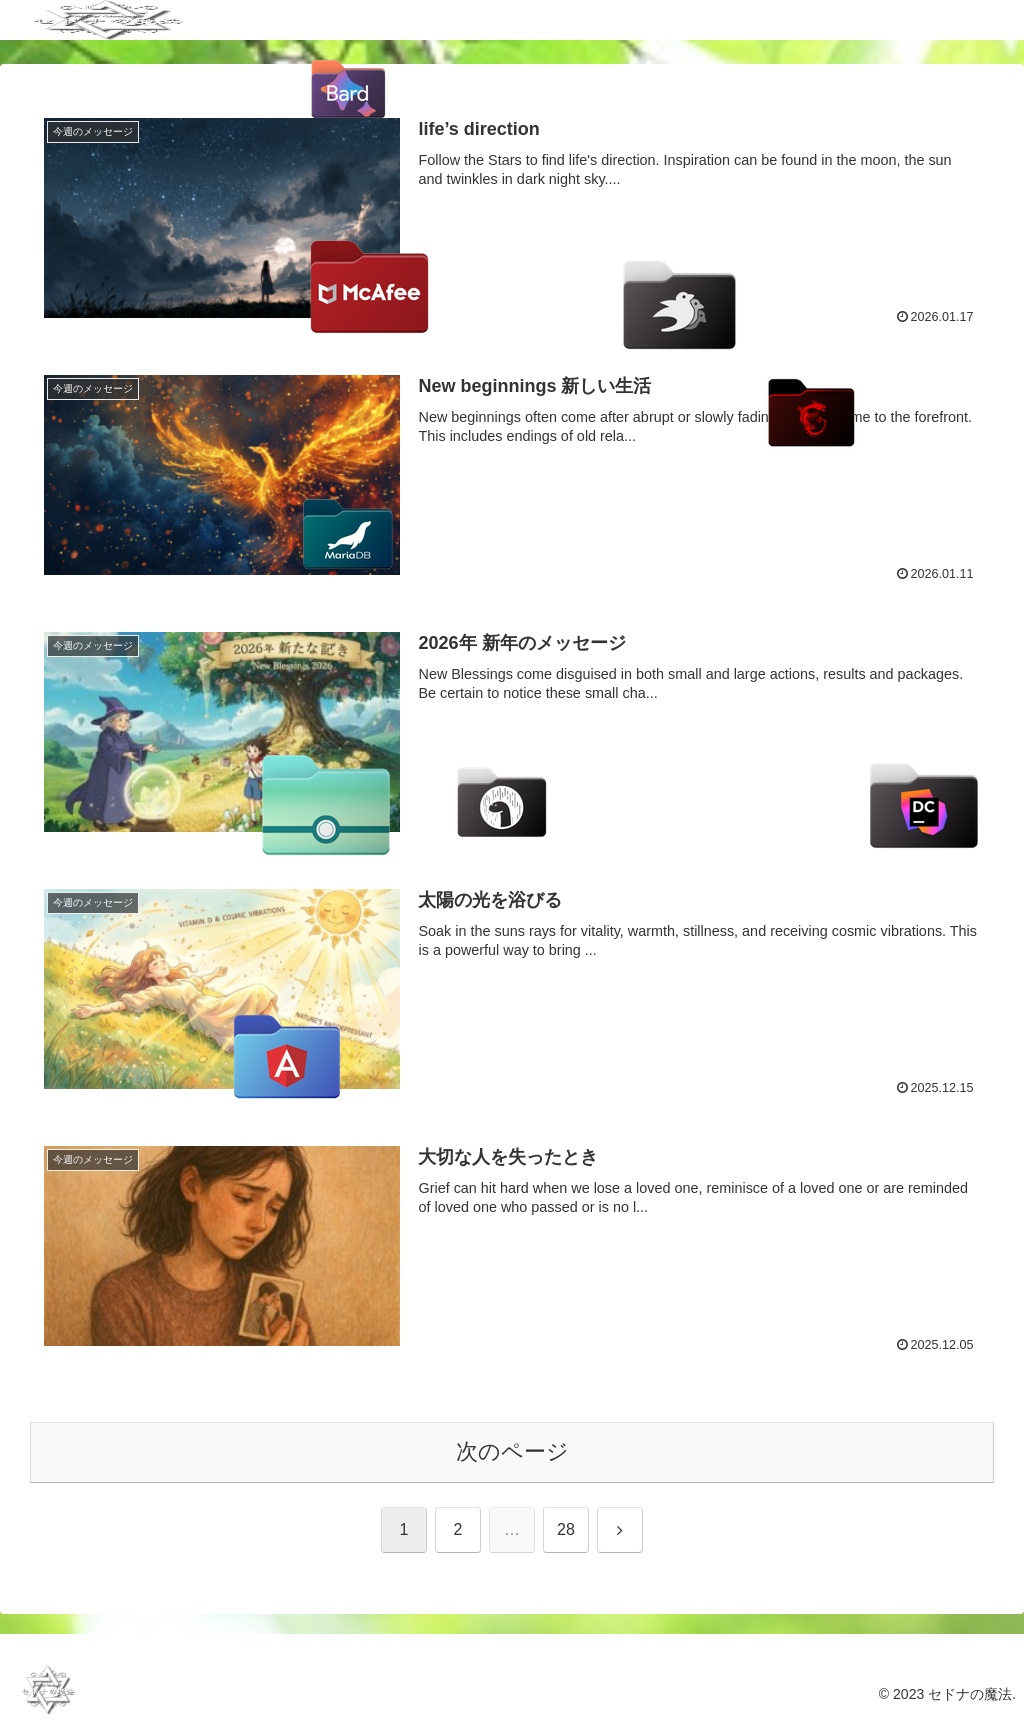 The image size is (1024, 1723). I want to click on folder containing Google Bard AI files, so click(348, 91).